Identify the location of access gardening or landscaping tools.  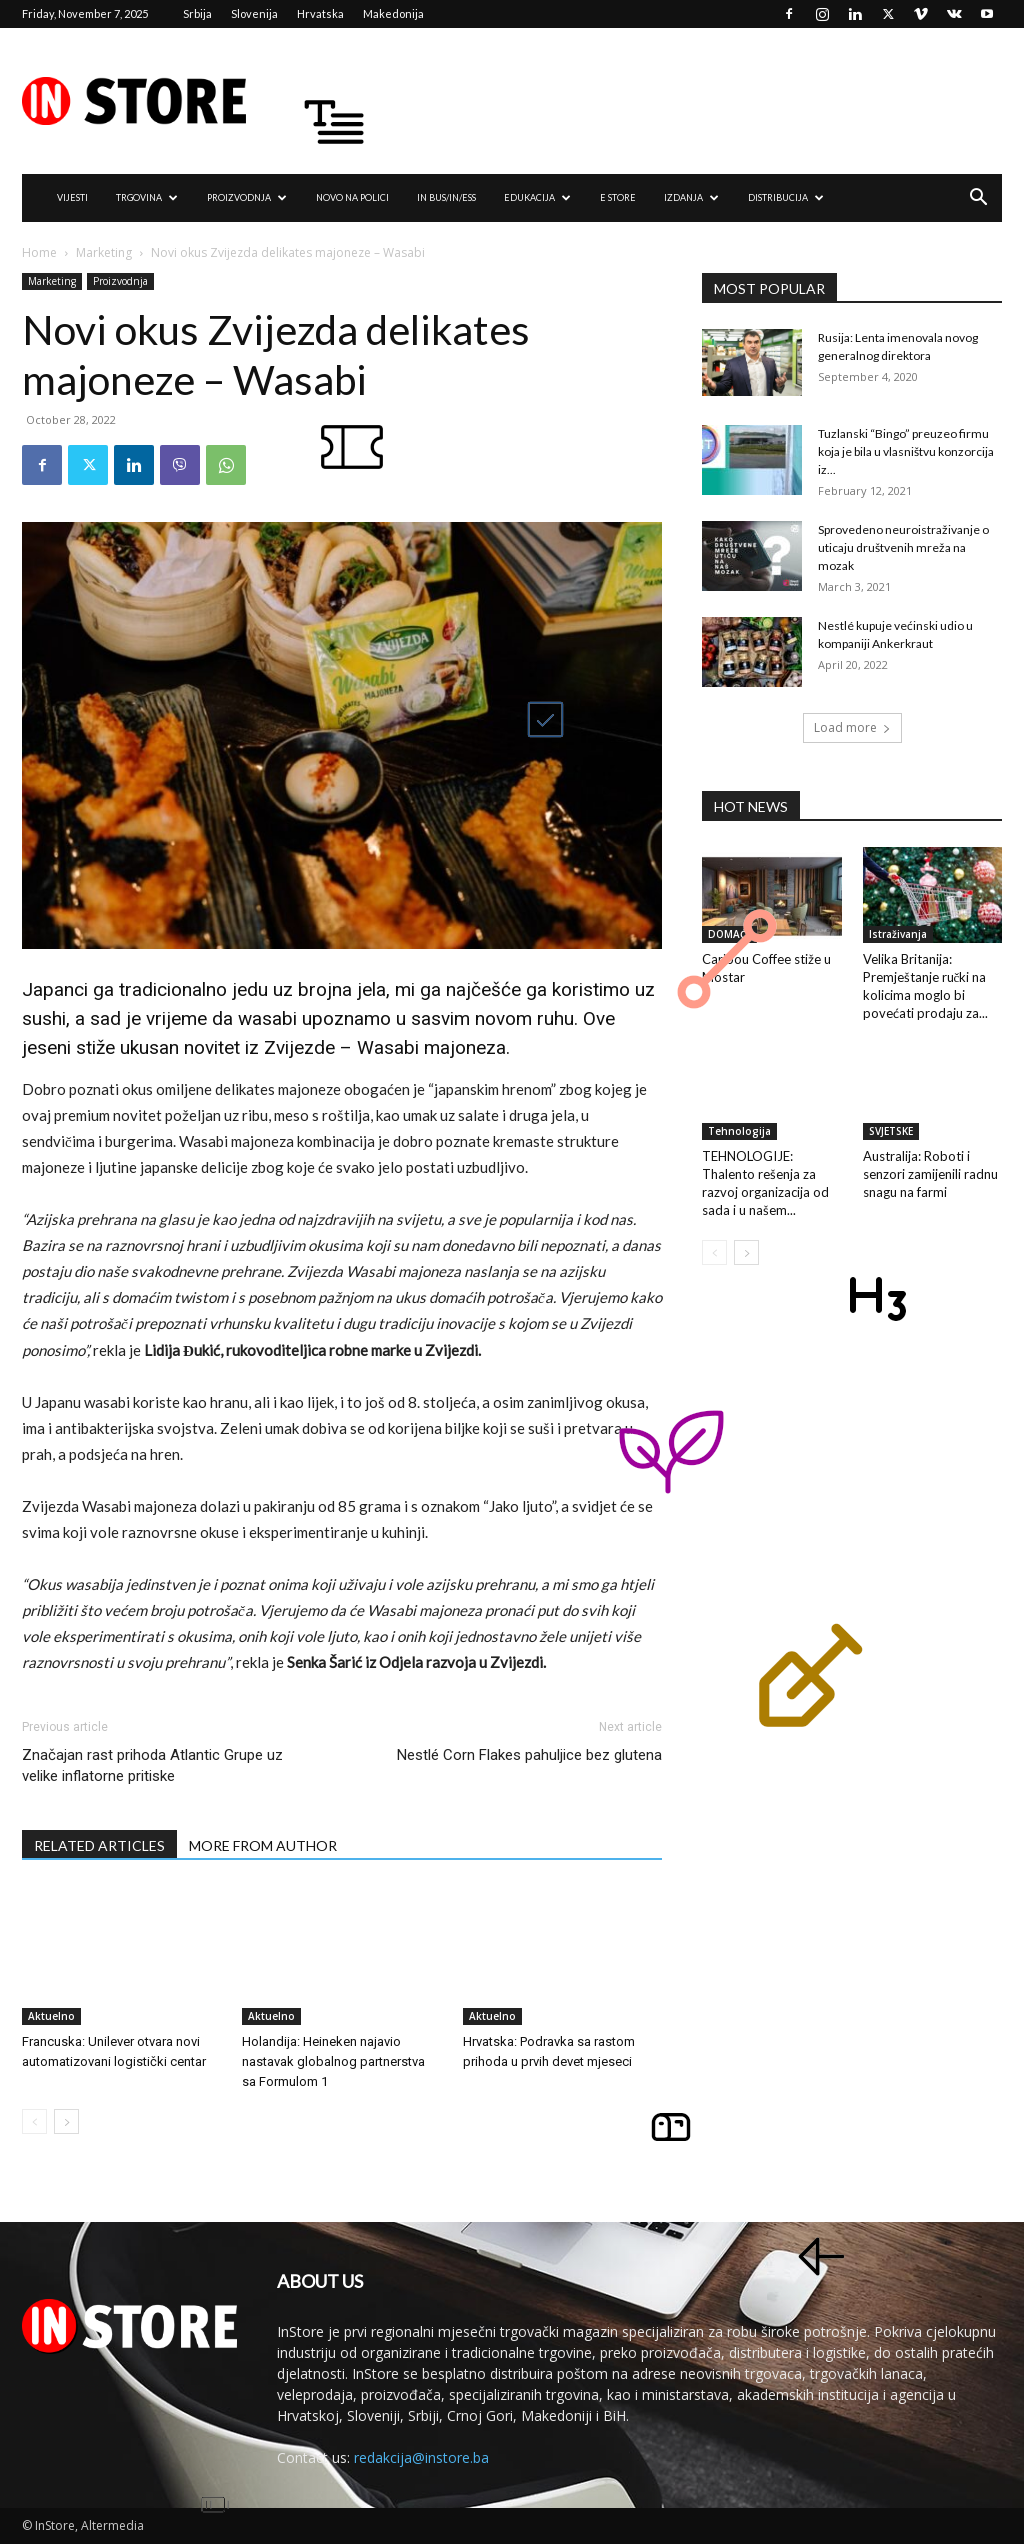
(809, 1677).